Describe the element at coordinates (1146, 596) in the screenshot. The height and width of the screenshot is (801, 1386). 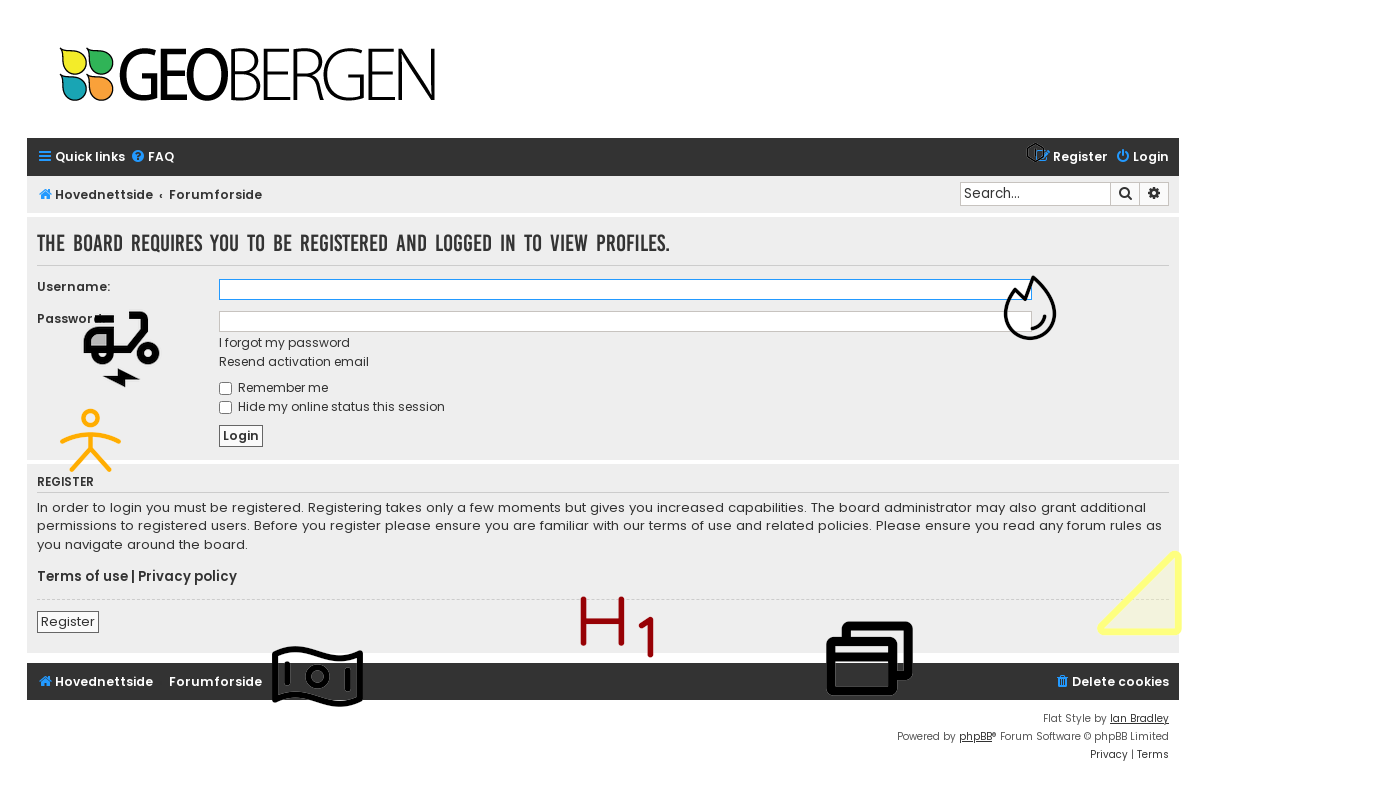
I see `indicates full cellular signal strength` at that location.